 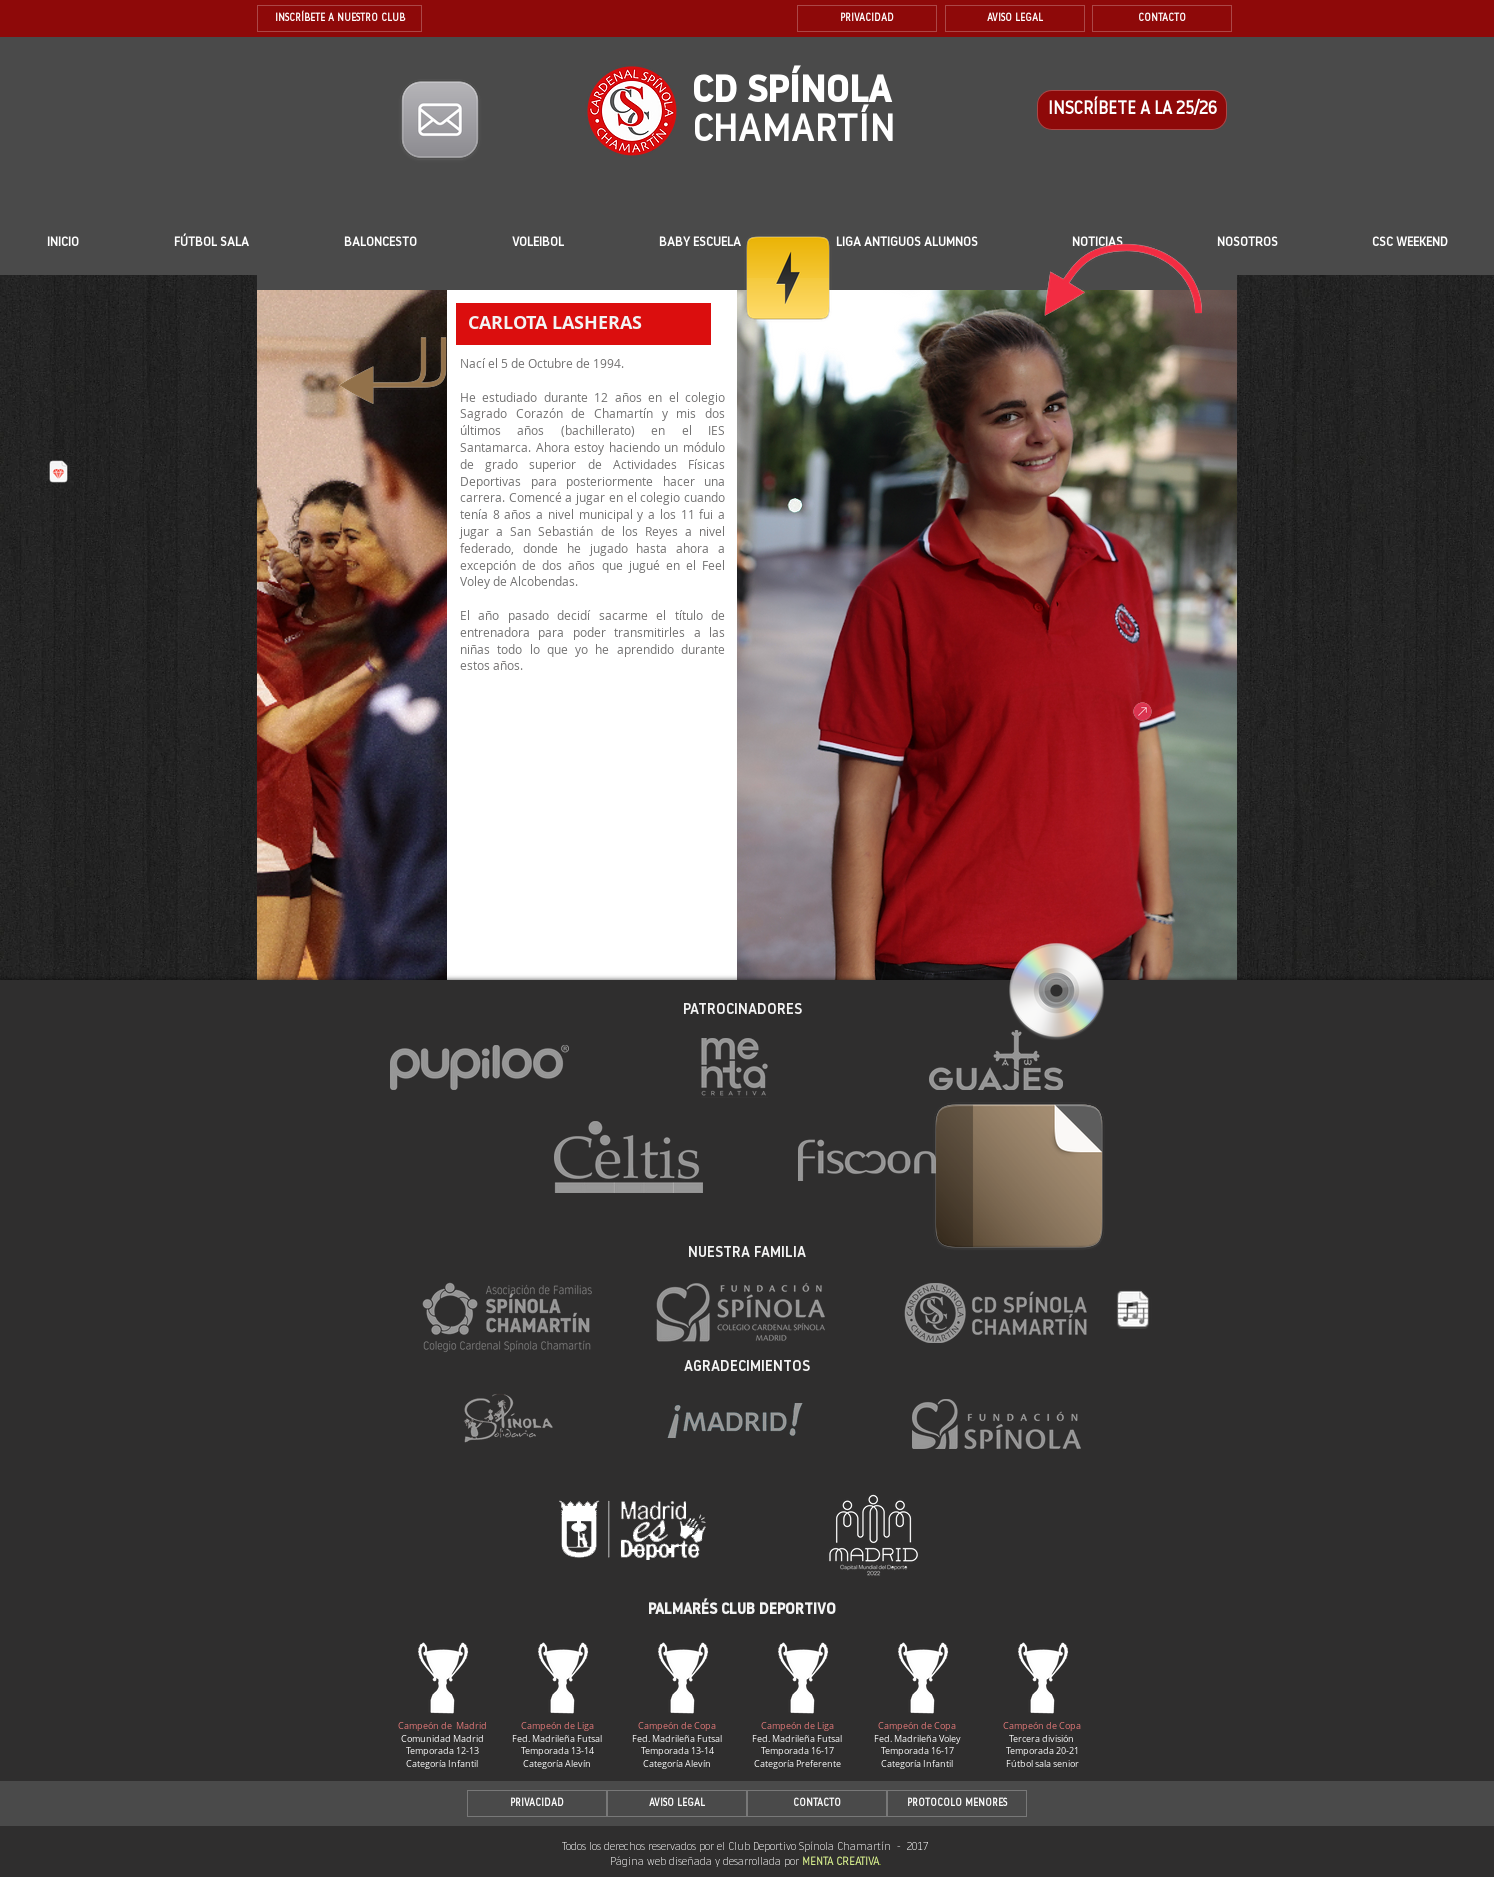 What do you see at coordinates (1019, 1170) in the screenshot?
I see `change desktop wallpaper settings` at bounding box center [1019, 1170].